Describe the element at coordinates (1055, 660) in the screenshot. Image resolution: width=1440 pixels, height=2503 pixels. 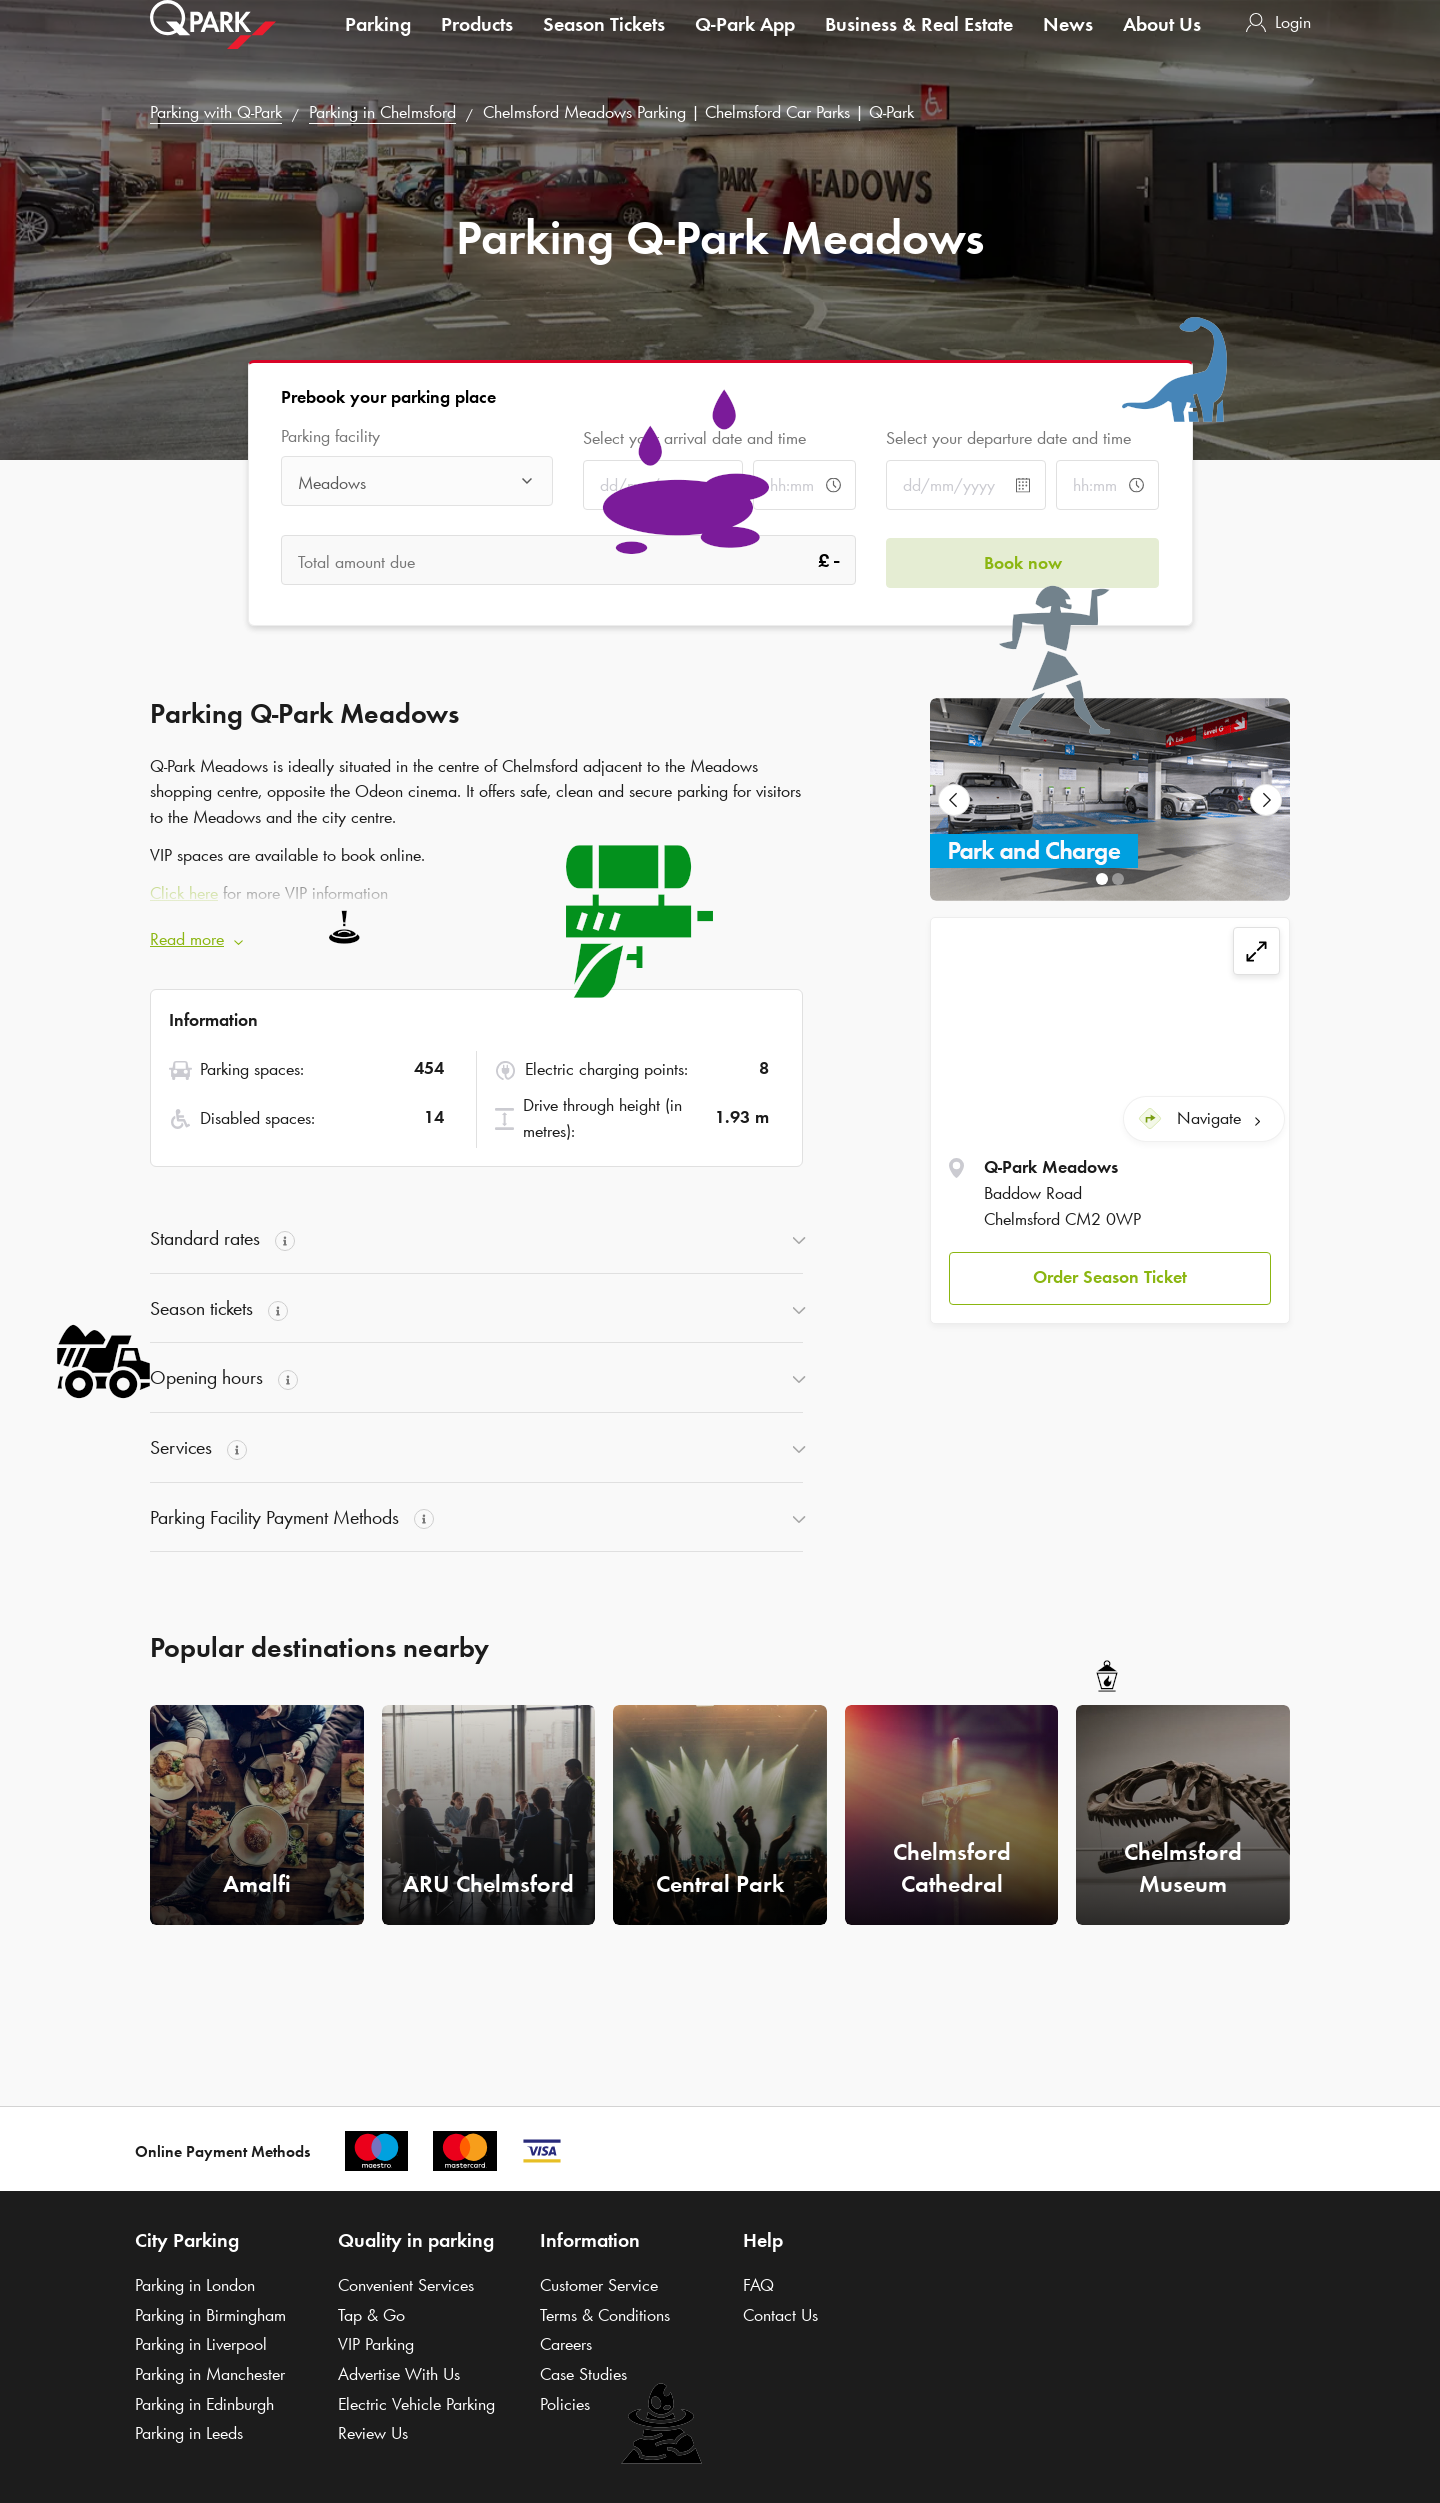
I see `select egyptian or ancient egypt theme` at that location.